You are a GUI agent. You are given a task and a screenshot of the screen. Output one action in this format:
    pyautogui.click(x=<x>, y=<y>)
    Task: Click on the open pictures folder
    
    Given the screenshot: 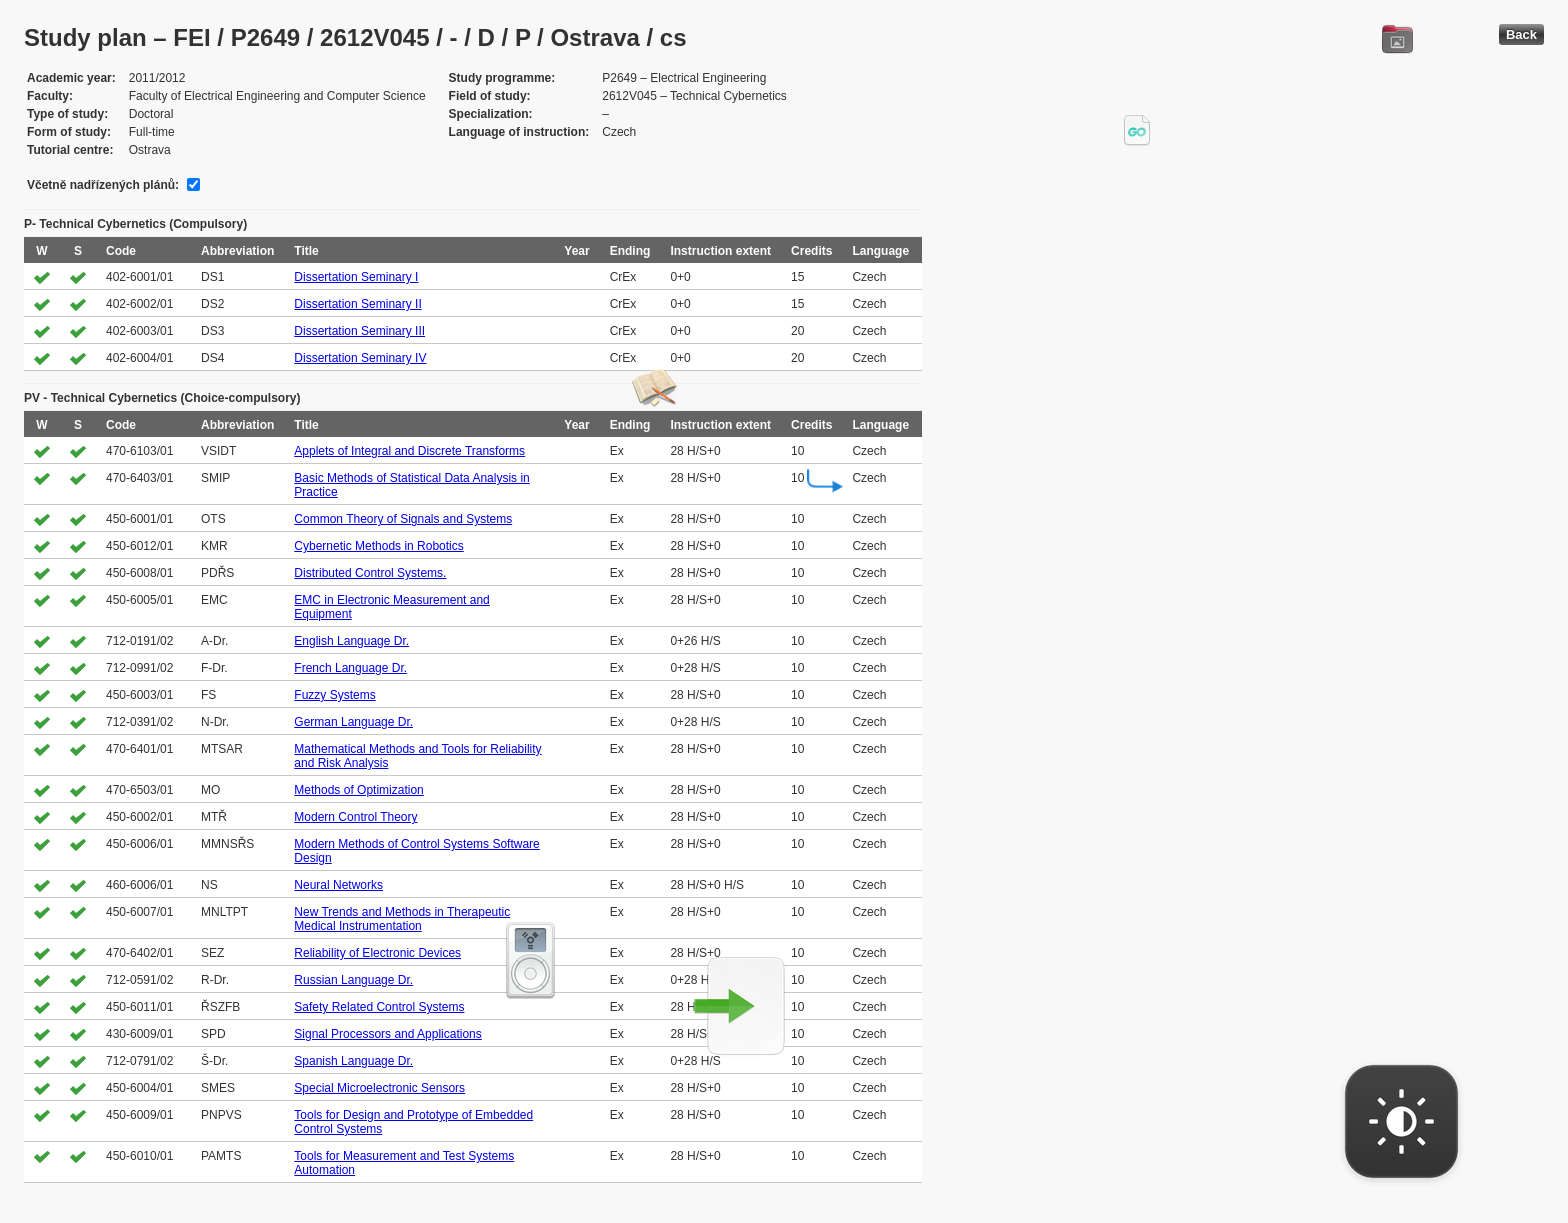 What is the action you would take?
    pyautogui.click(x=1397, y=38)
    